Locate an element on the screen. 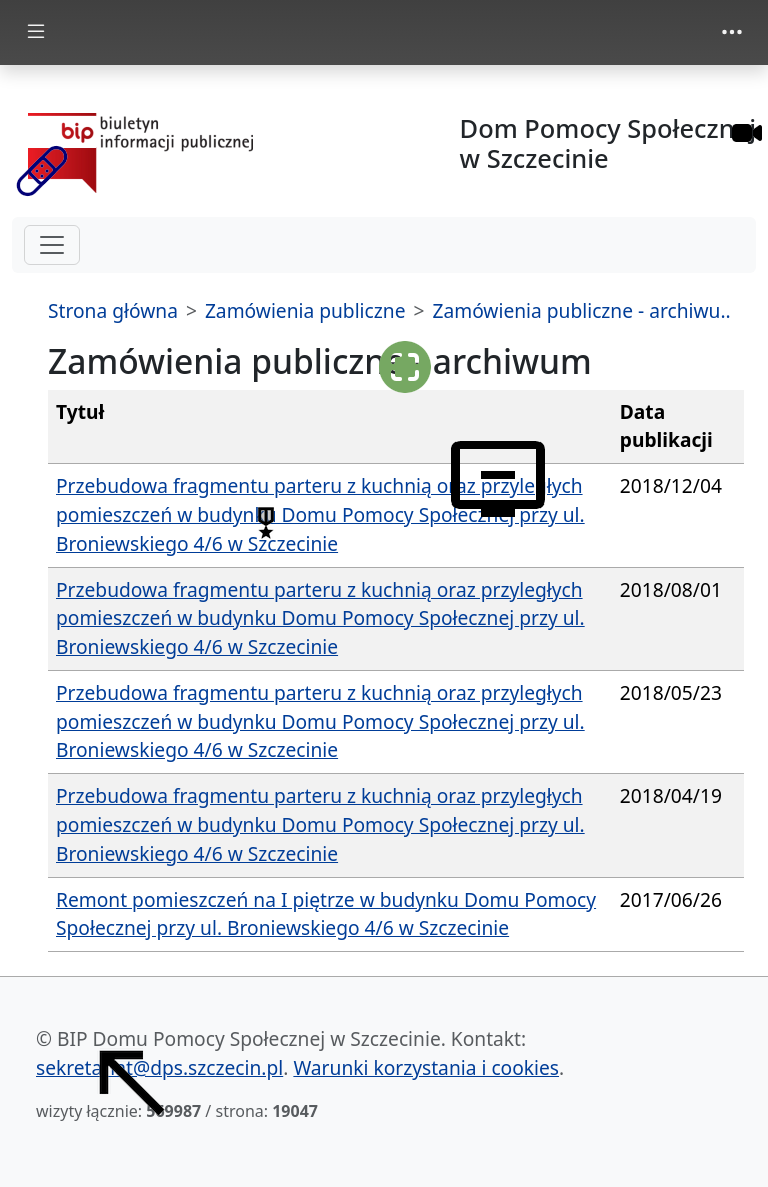  access first aid or medical information is located at coordinates (42, 171).